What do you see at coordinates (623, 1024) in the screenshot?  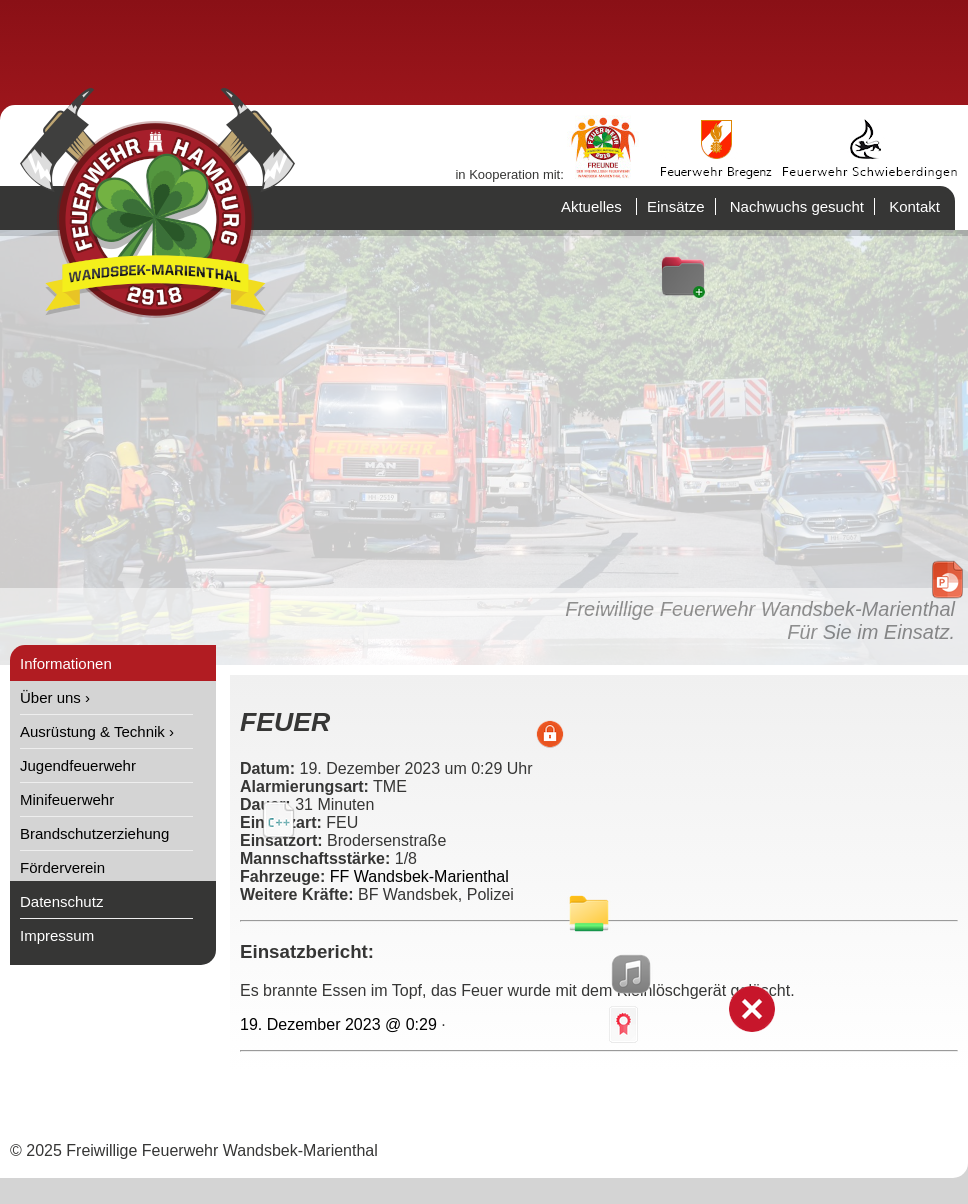 I see `a pkcs7 certificate file or security credential` at bounding box center [623, 1024].